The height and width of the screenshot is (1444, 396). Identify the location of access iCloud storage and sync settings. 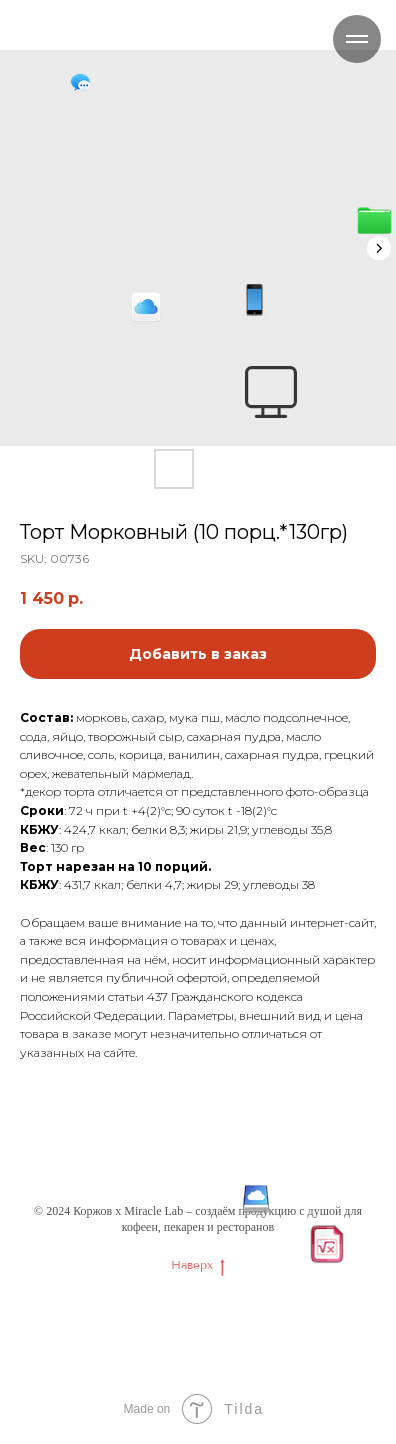
(146, 307).